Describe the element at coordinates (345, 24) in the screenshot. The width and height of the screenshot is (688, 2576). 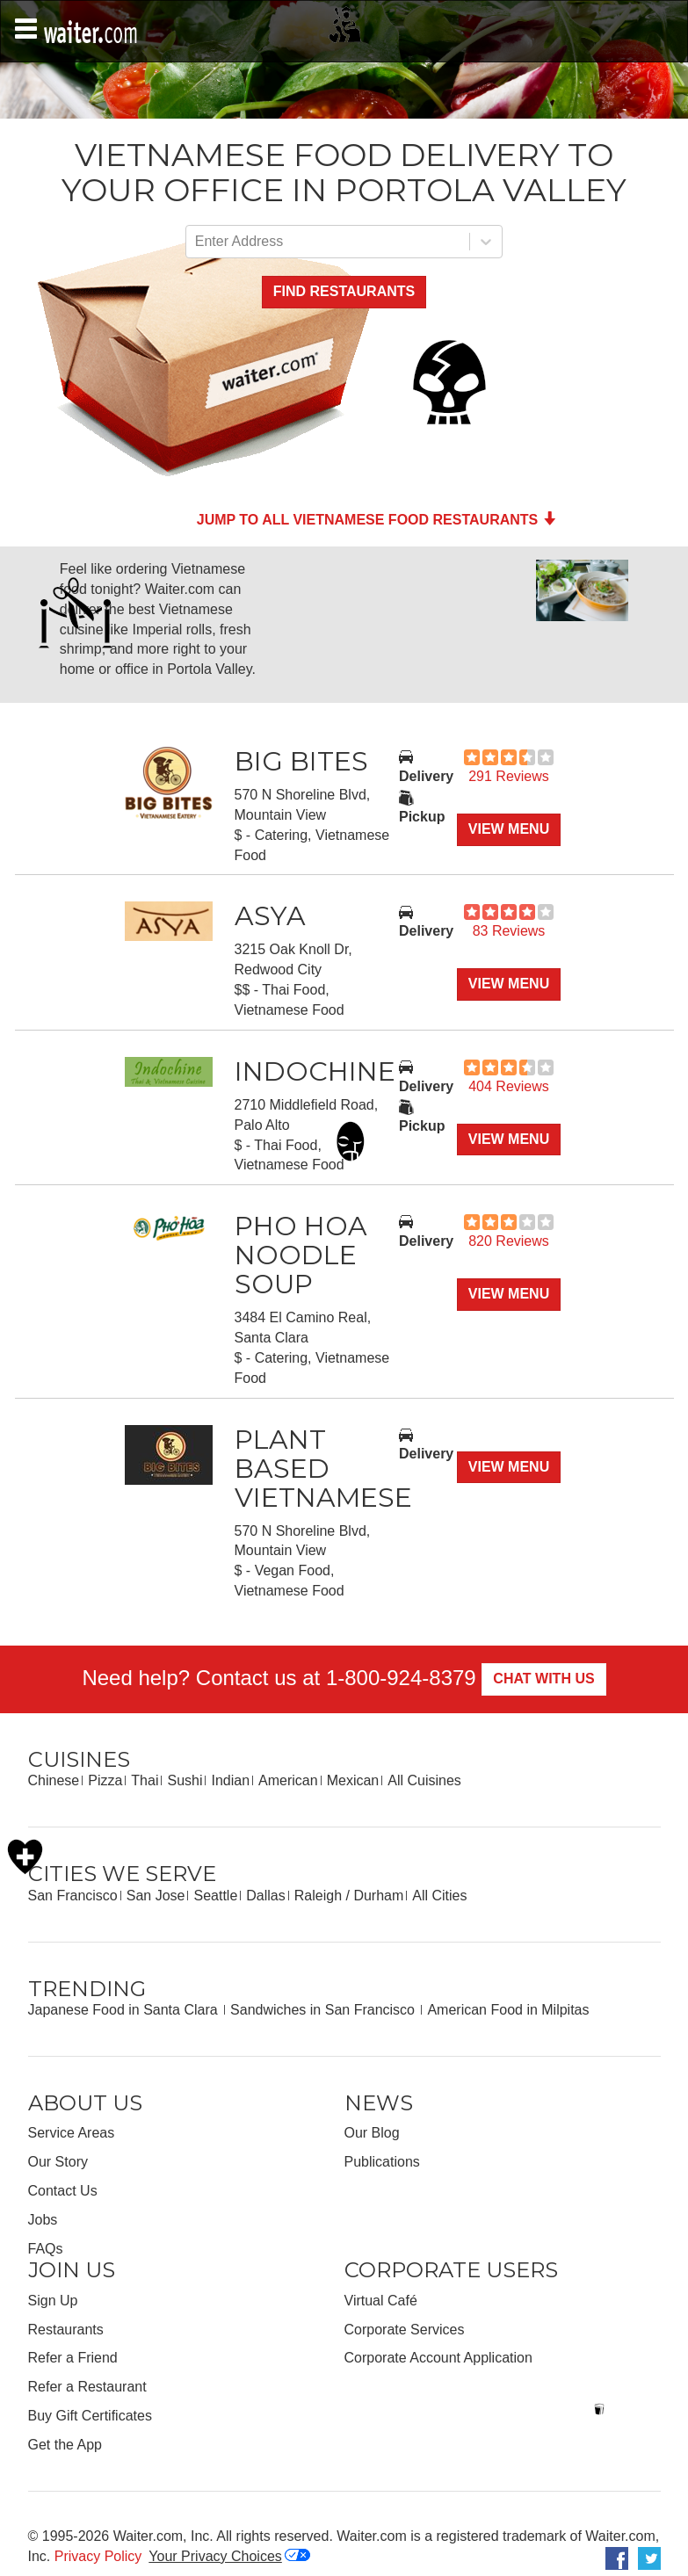
I see `the empress tarot card` at that location.